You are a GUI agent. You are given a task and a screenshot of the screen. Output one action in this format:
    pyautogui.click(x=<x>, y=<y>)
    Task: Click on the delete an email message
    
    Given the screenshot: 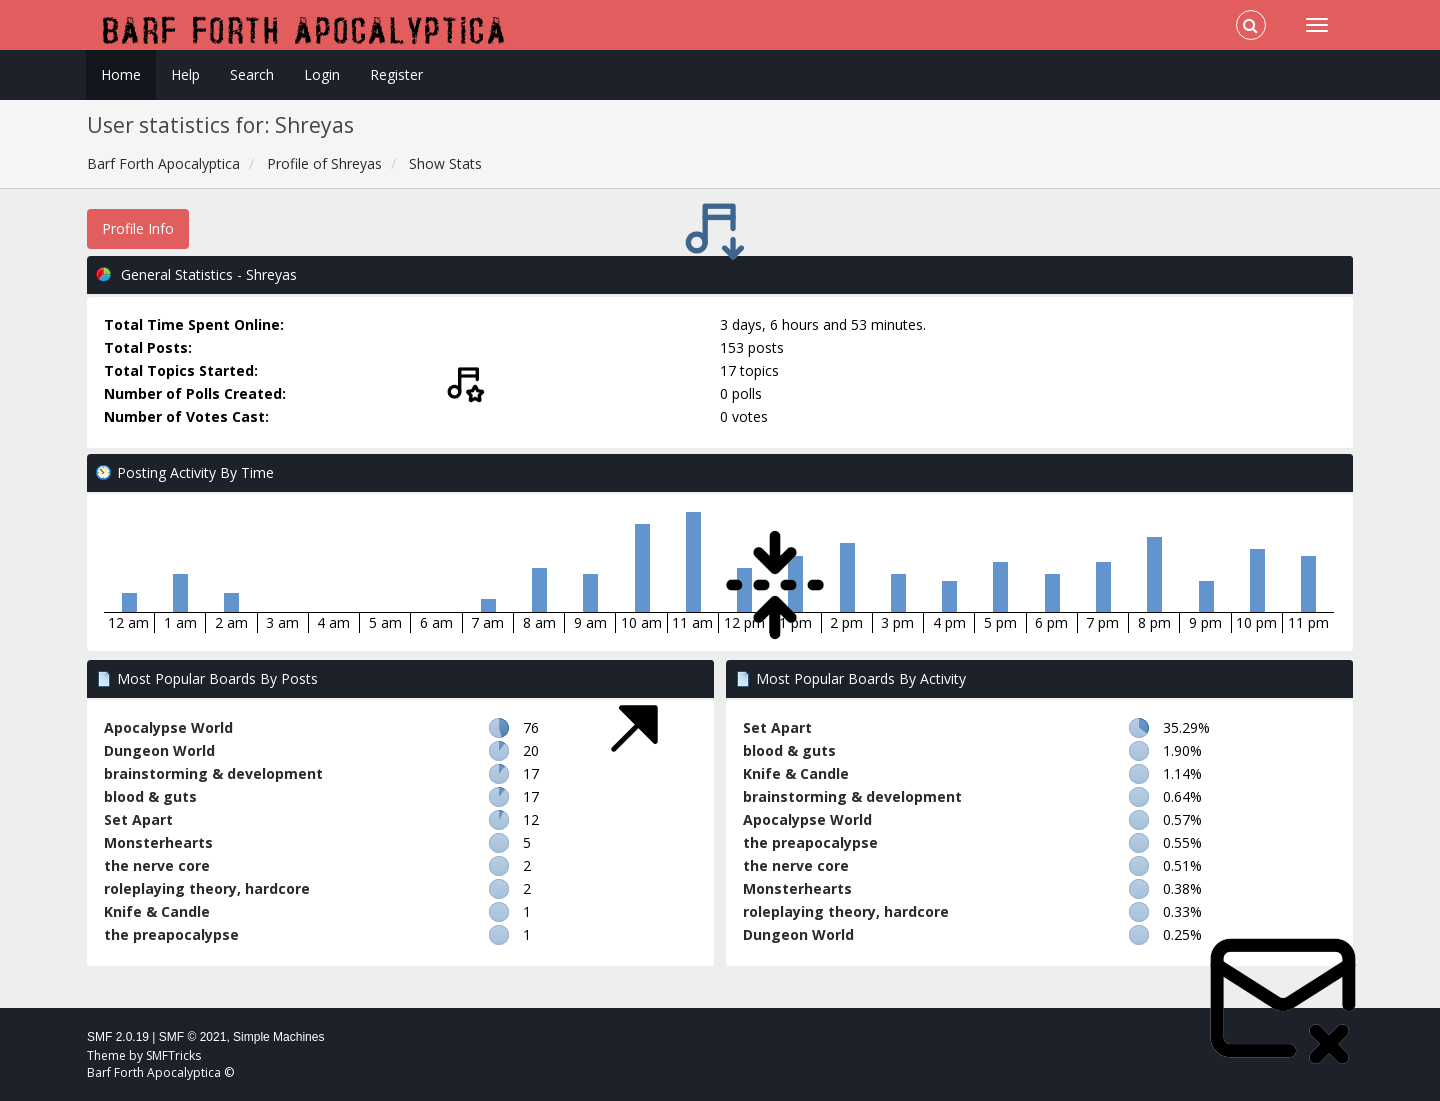 What is the action you would take?
    pyautogui.click(x=1283, y=998)
    